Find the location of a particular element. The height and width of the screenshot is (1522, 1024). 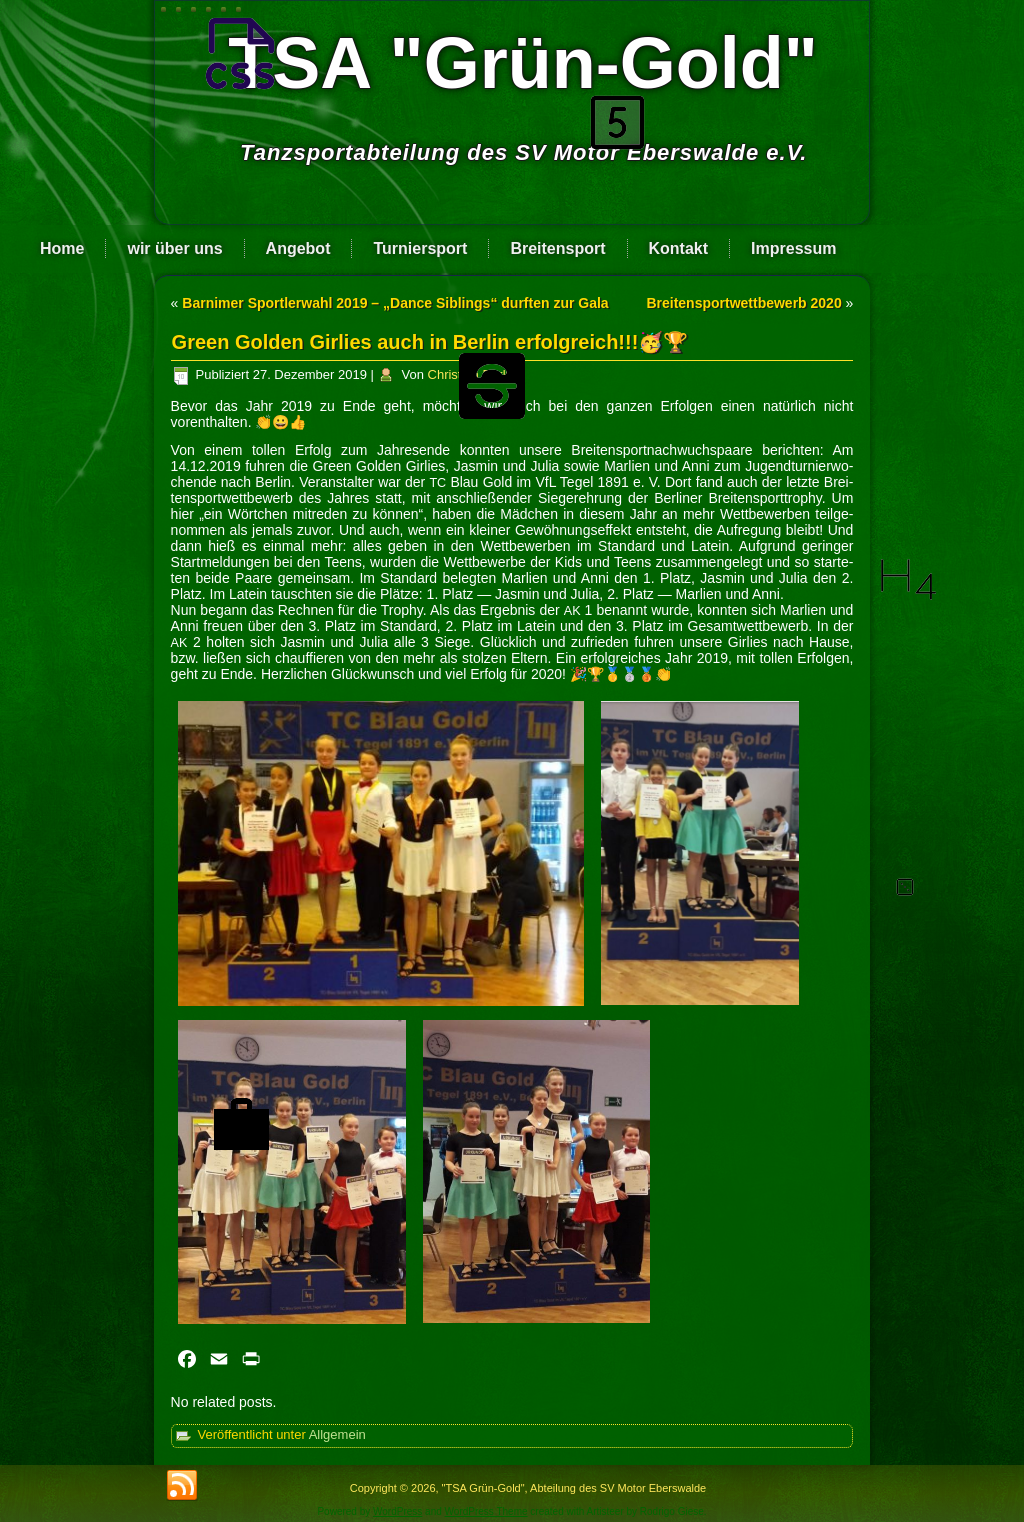

a CSS stylesheet file is located at coordinates (241, 56).